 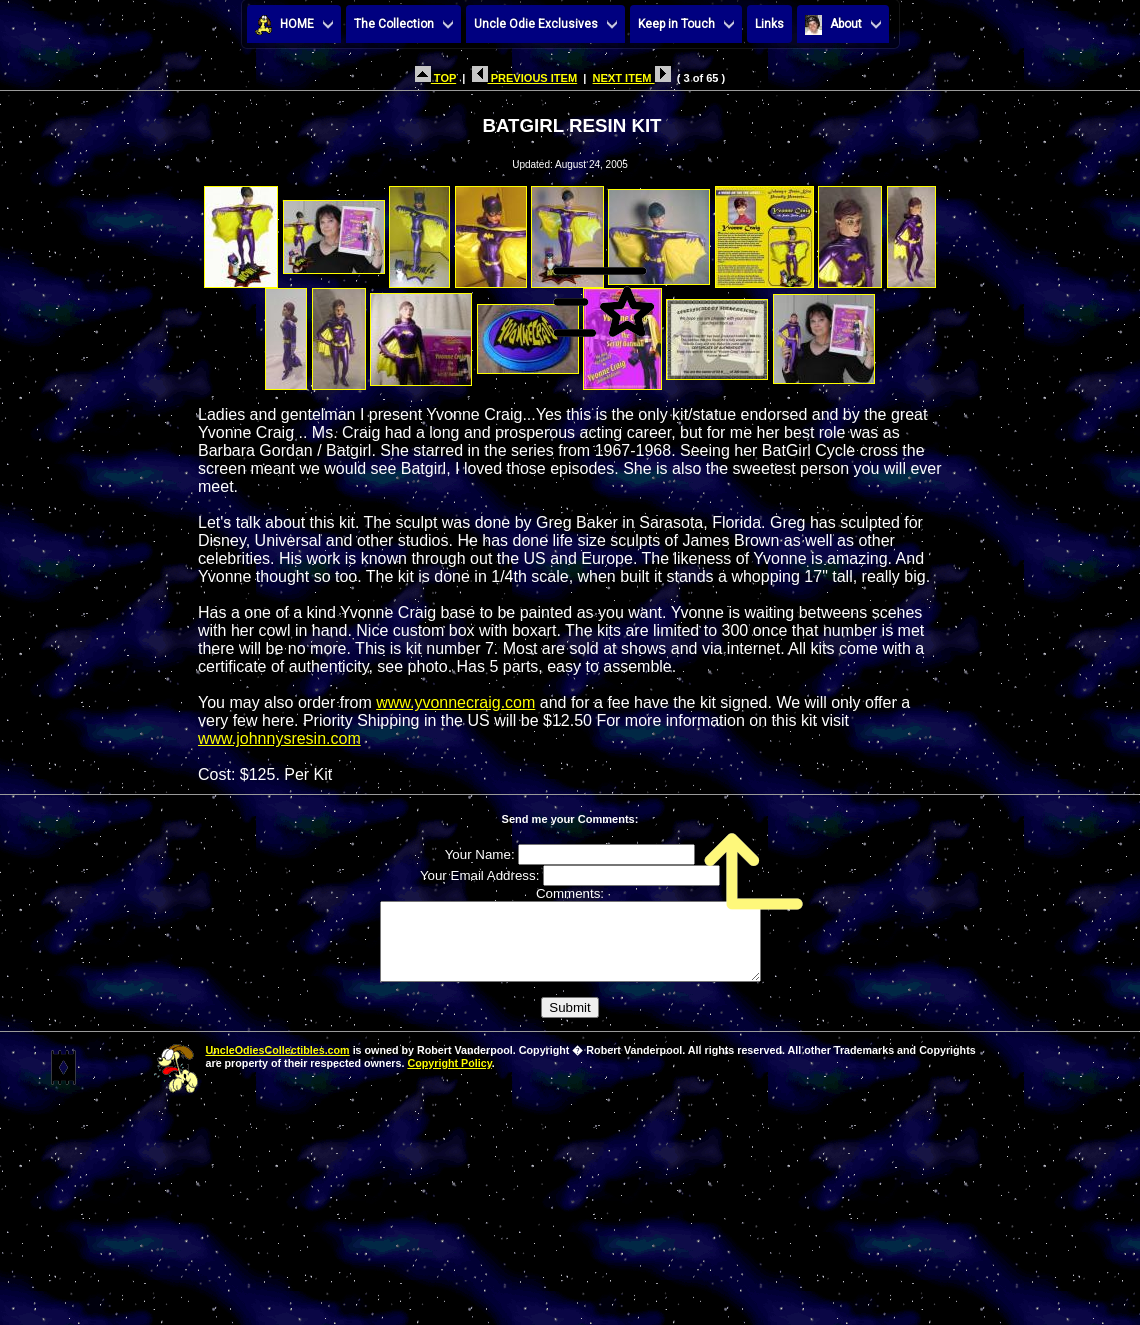 What do you see at coordinates (750, 875) in the screenshot?
I see `go back and return to top` at bounding box center [750, 875].